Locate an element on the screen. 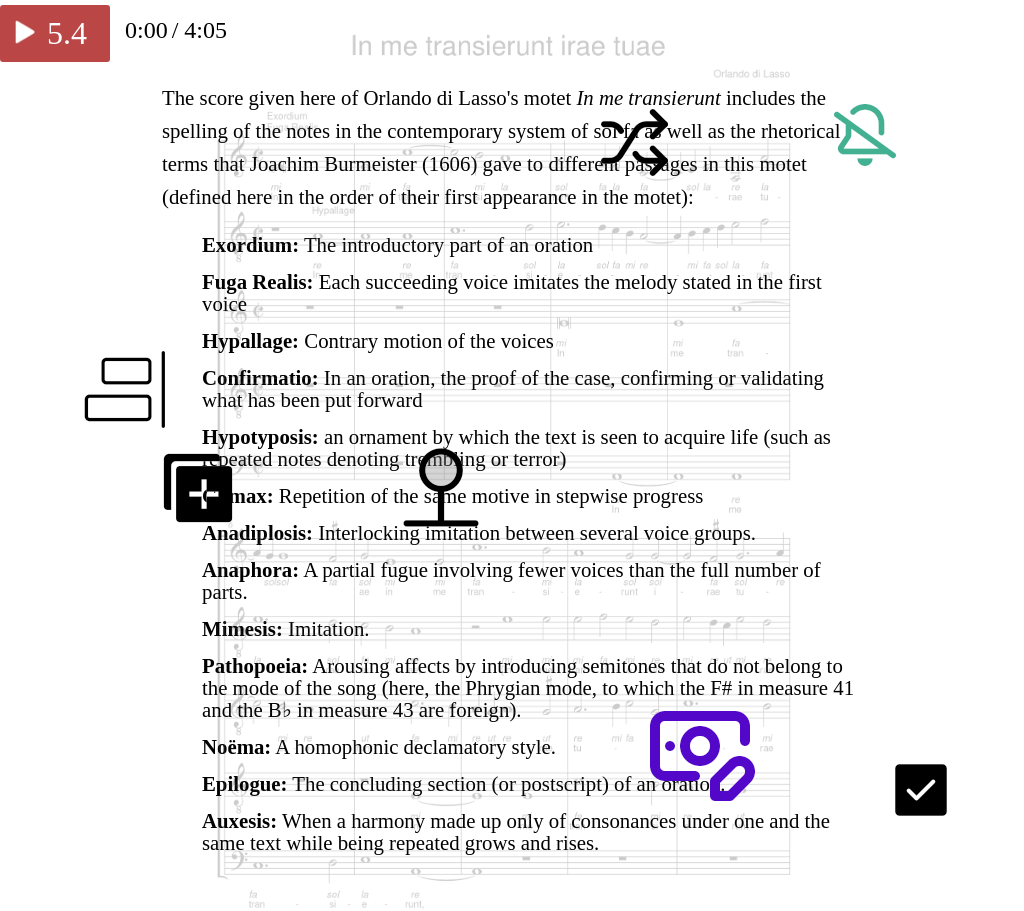 Image resolution: width=1024 pixels, height=911 pixels. align text to the right is located at coordinates (126, 389).